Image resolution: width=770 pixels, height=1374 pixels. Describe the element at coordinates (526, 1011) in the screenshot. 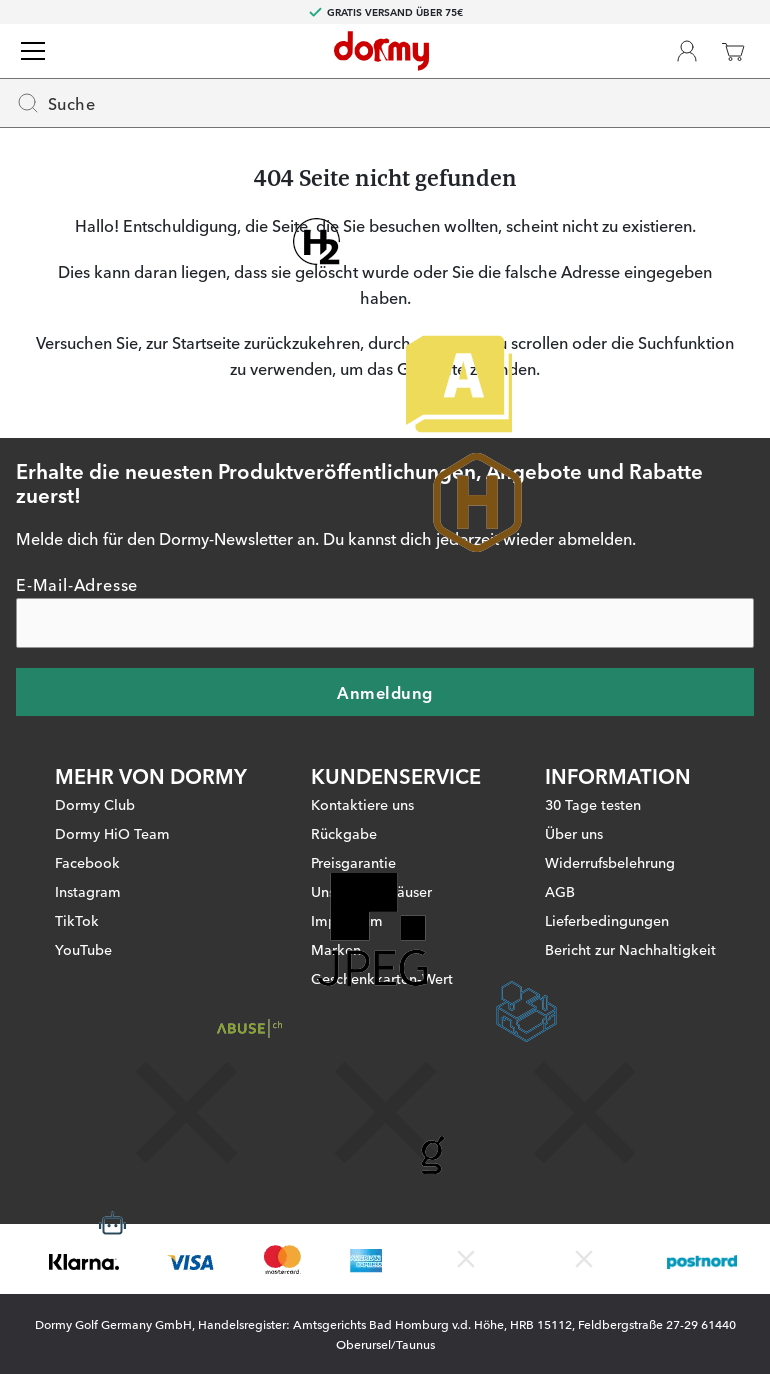

I see `launch minetest game` at that location.